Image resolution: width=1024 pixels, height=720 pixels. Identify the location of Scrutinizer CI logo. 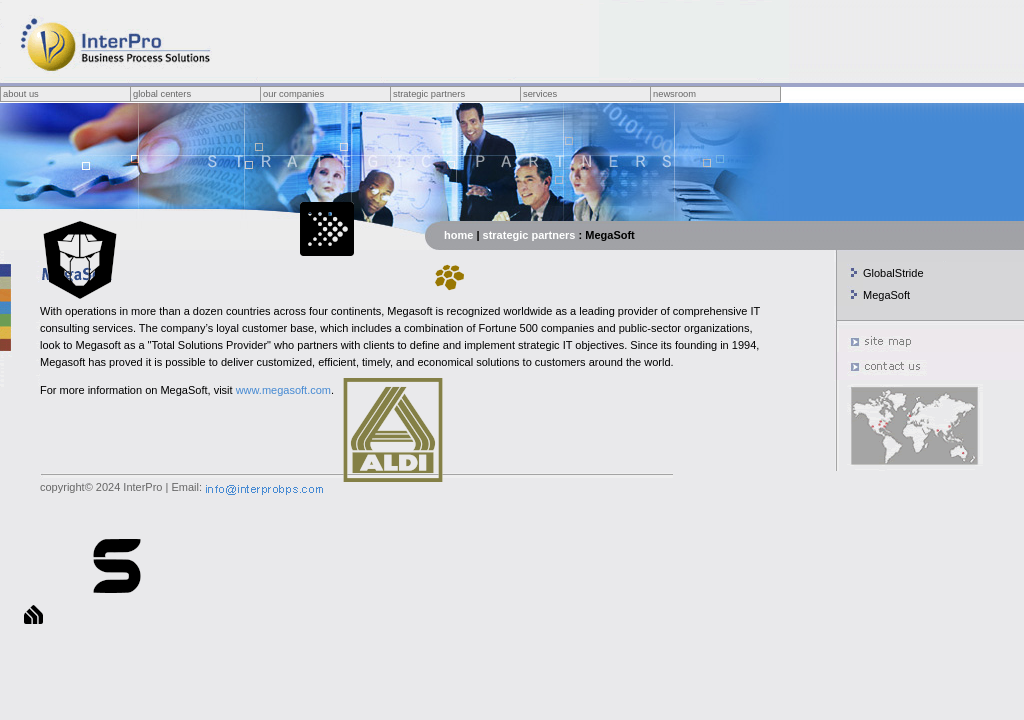
(117, 566).